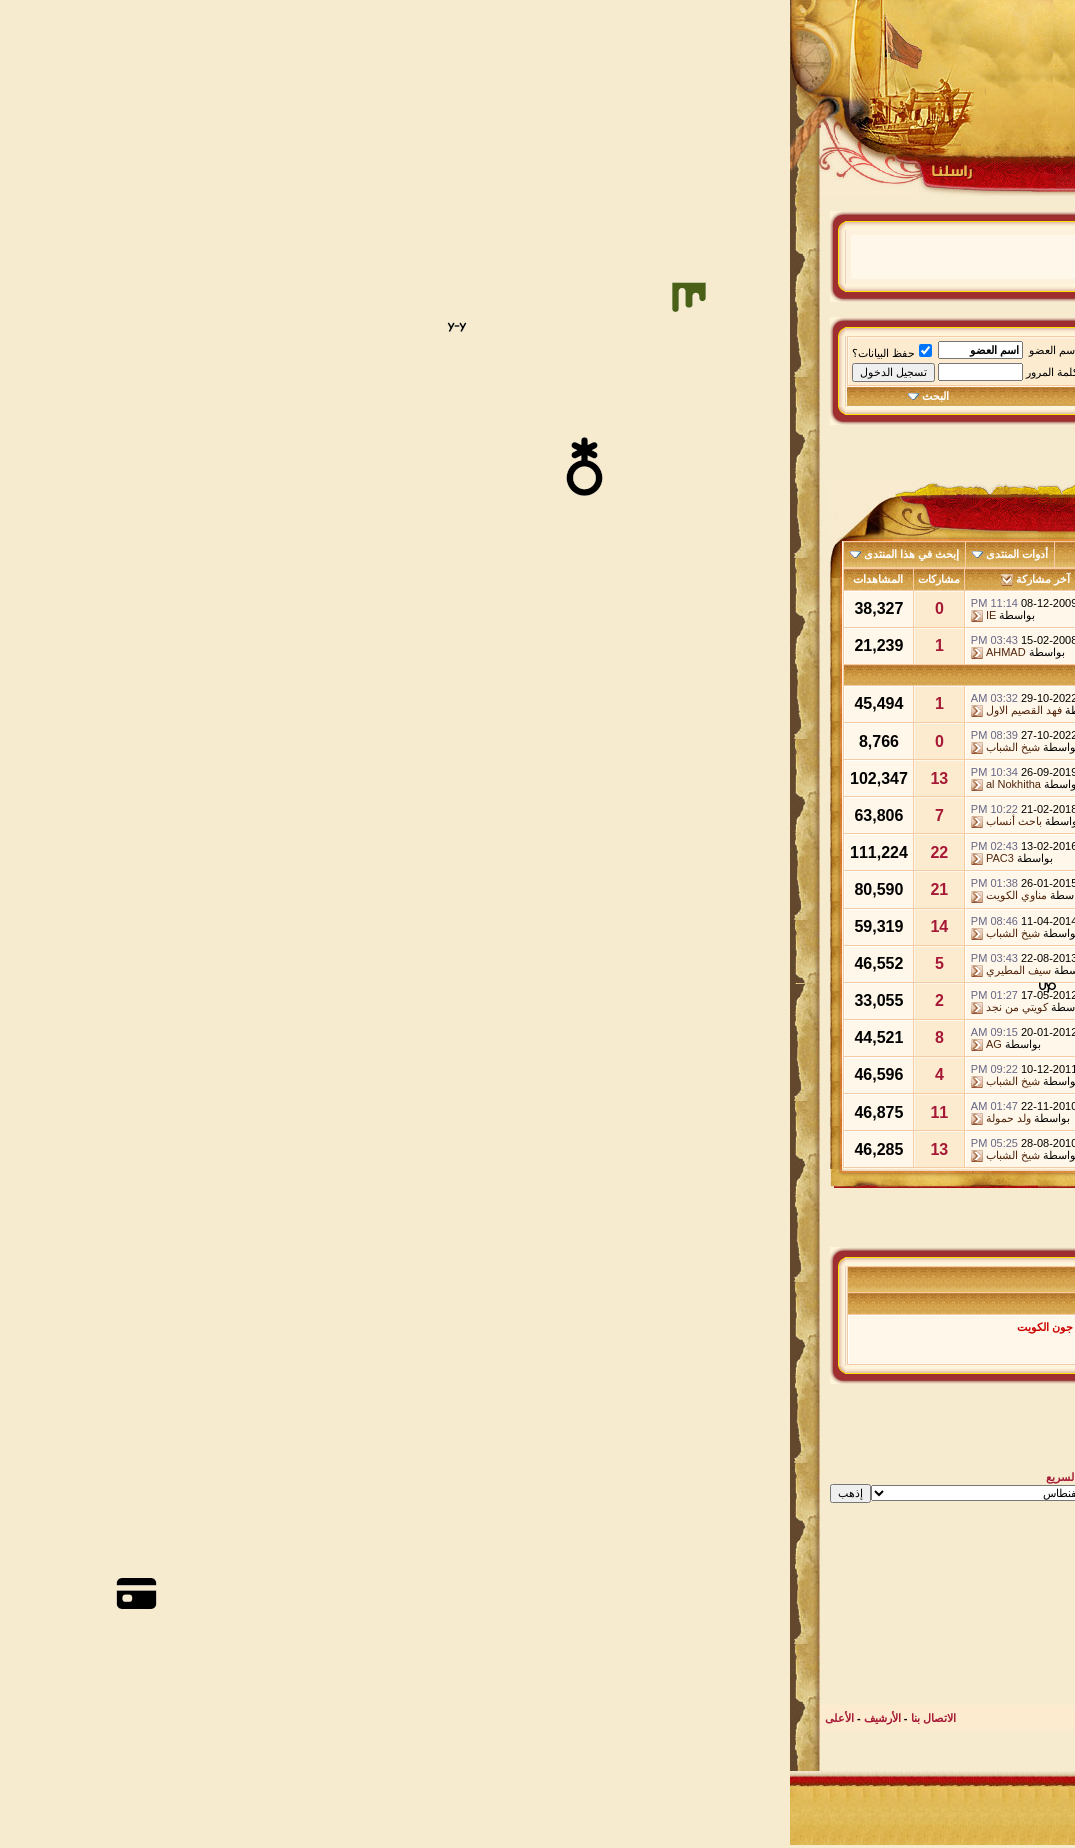 This screenshot has width=1075, height=1848. Describe the element at coordinates (584, 466) in the screenshot. I see `indicates non-binary gender identity option` at that location.